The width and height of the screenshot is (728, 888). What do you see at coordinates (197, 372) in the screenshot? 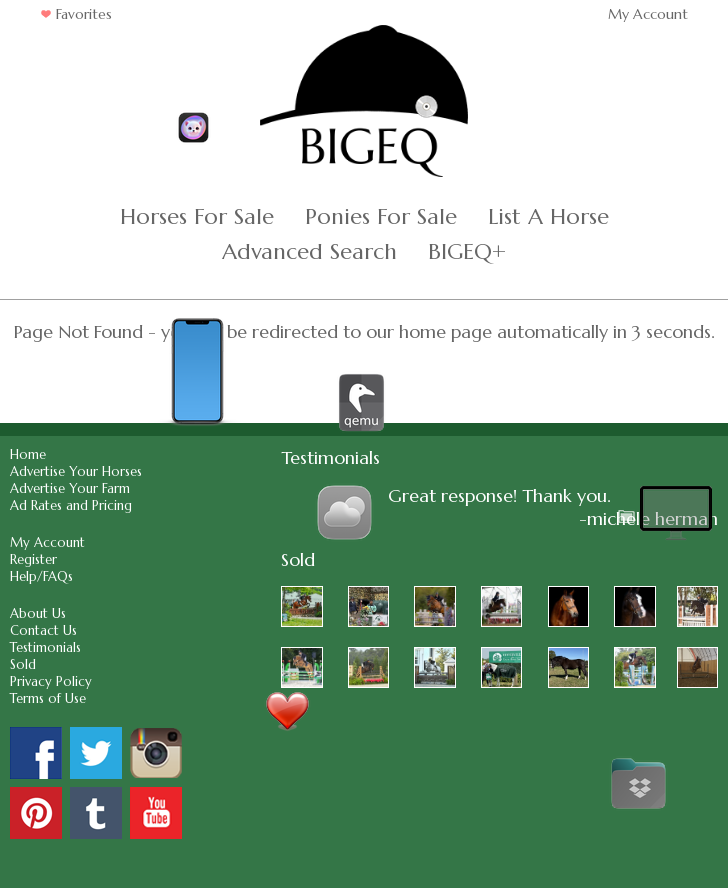
I see `iPhone XS Max device icon` at bounding box center [197, 372].